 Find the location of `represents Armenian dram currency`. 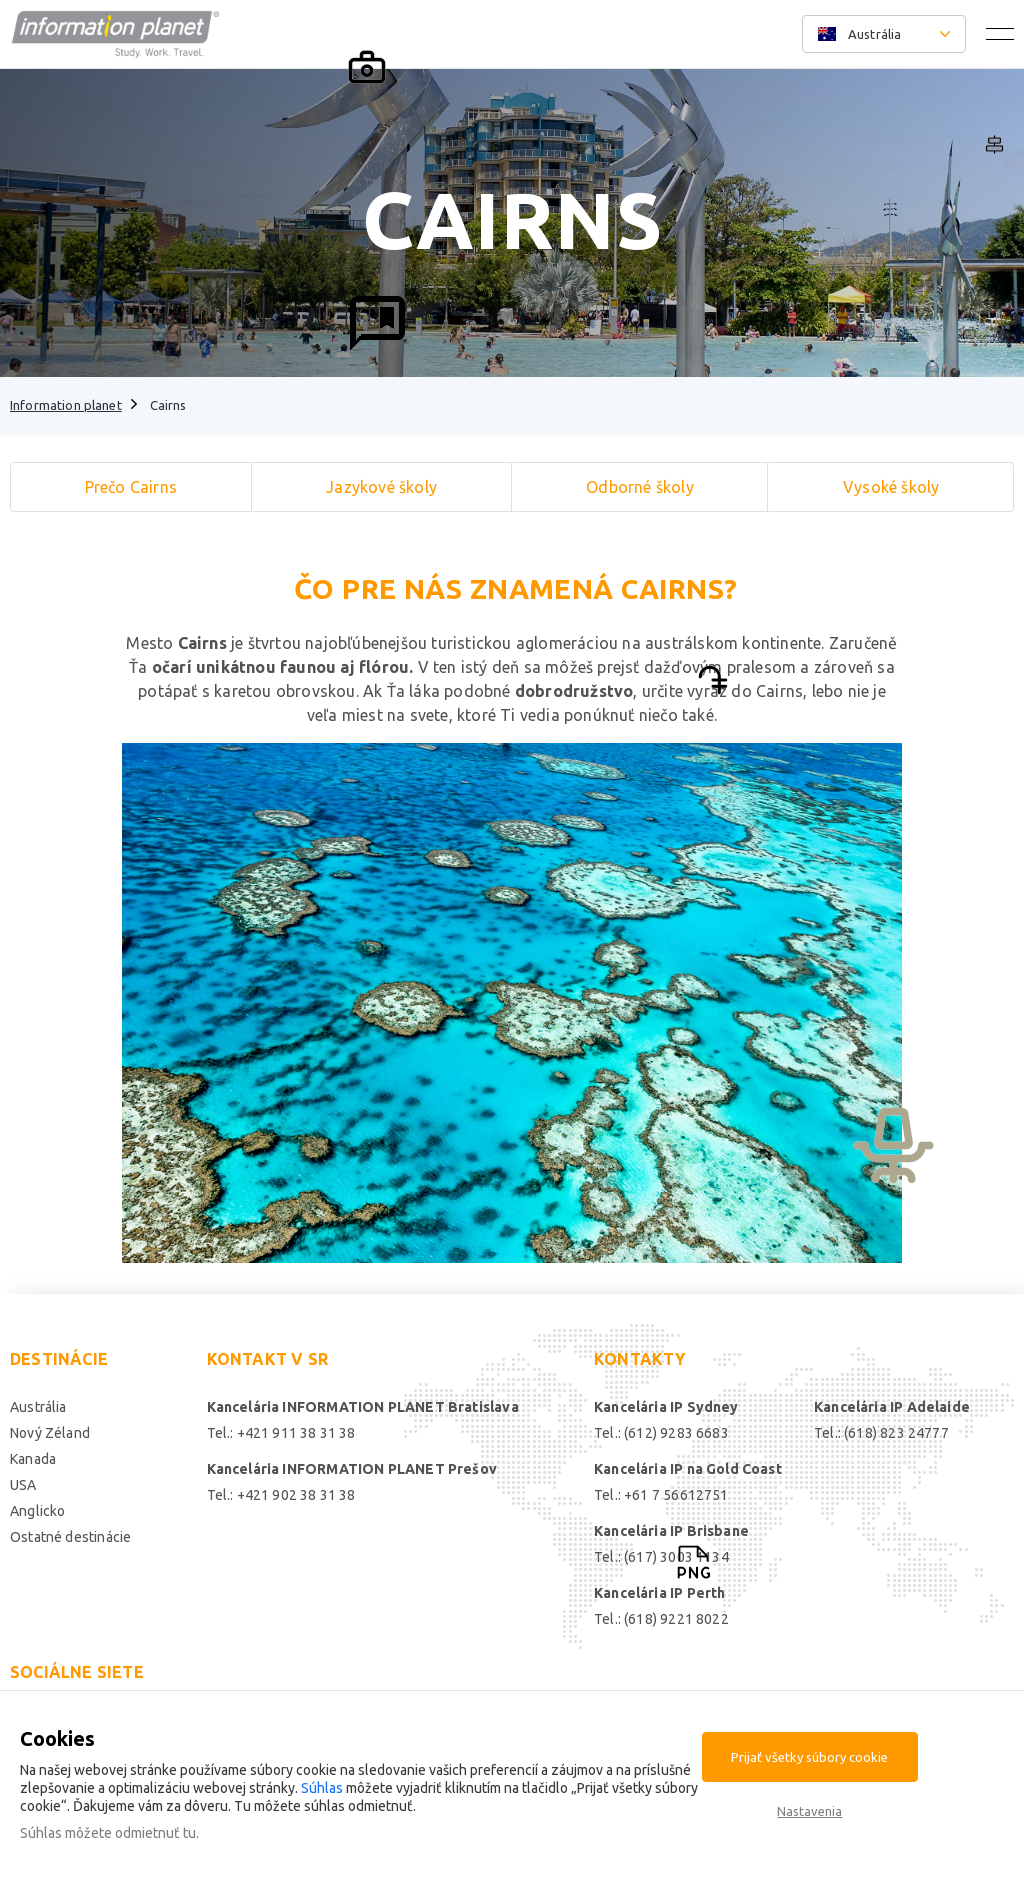

represents Armenian dram currency is located at coordinates (713, 680).